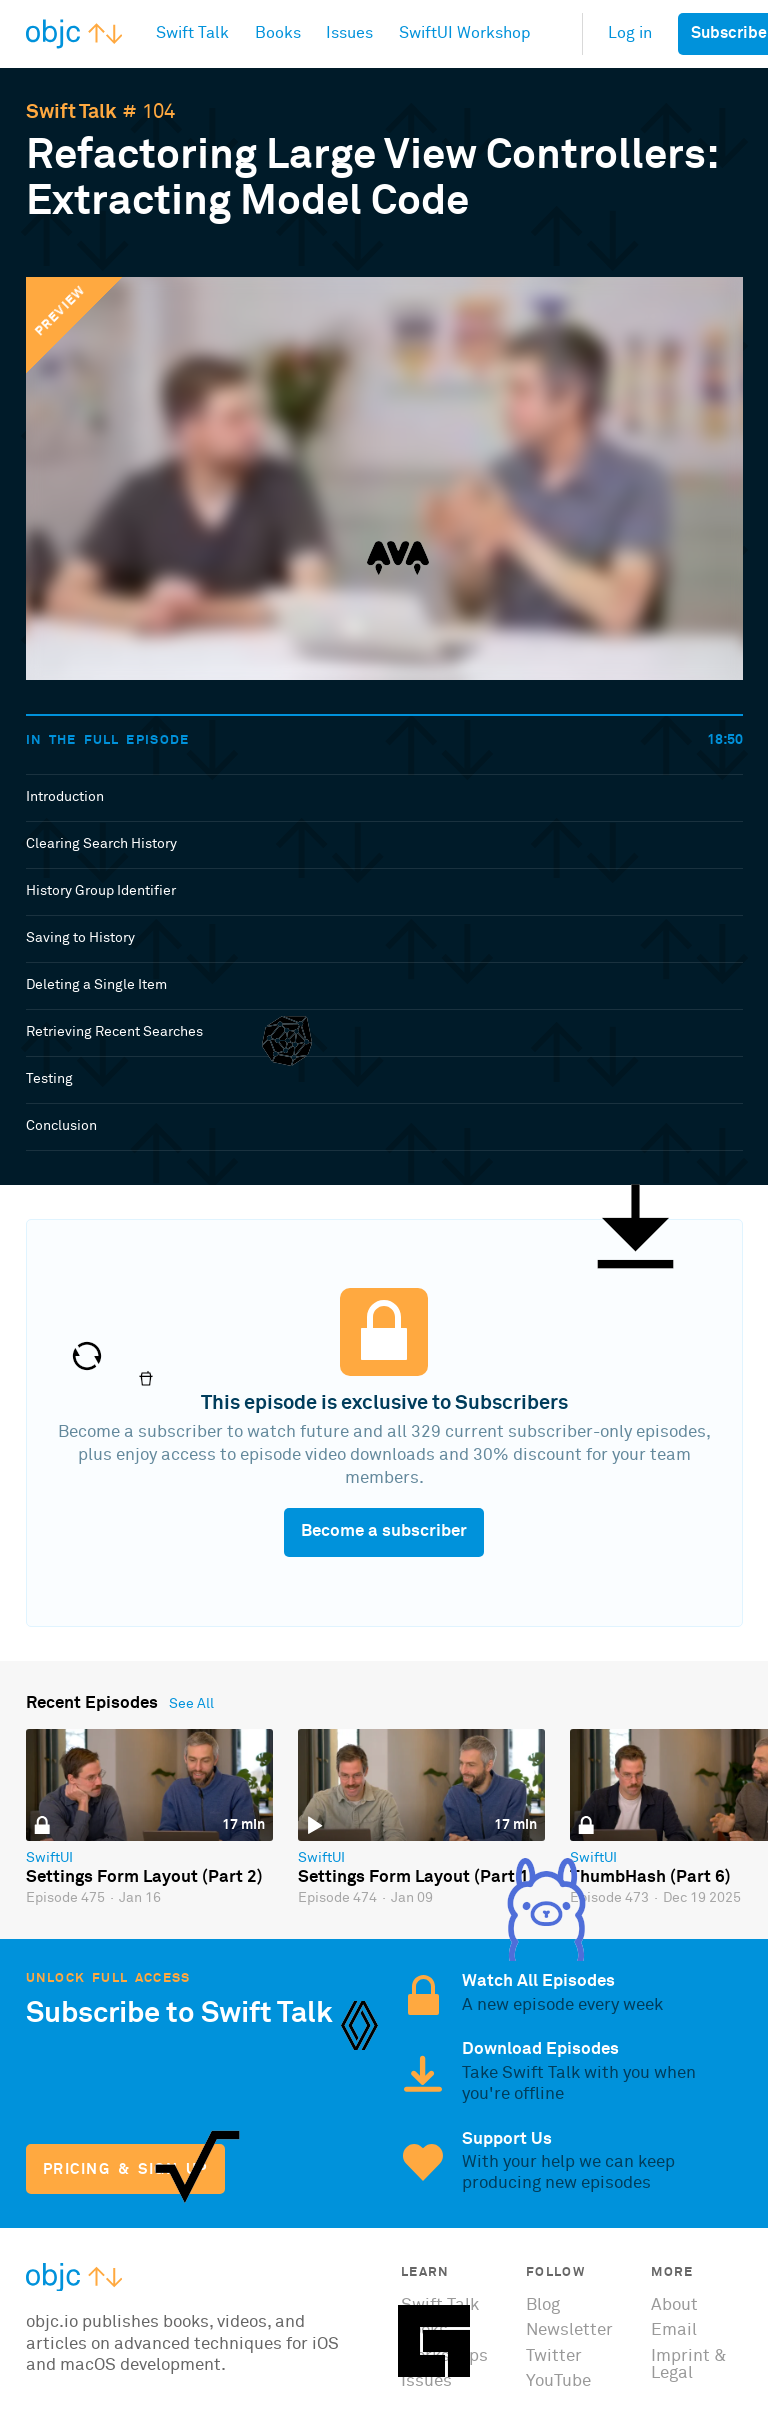  What do you see at coordinates (359, 2025) in the screenshot?
I see `renault brand logo` at bounding box center [359, 2025].